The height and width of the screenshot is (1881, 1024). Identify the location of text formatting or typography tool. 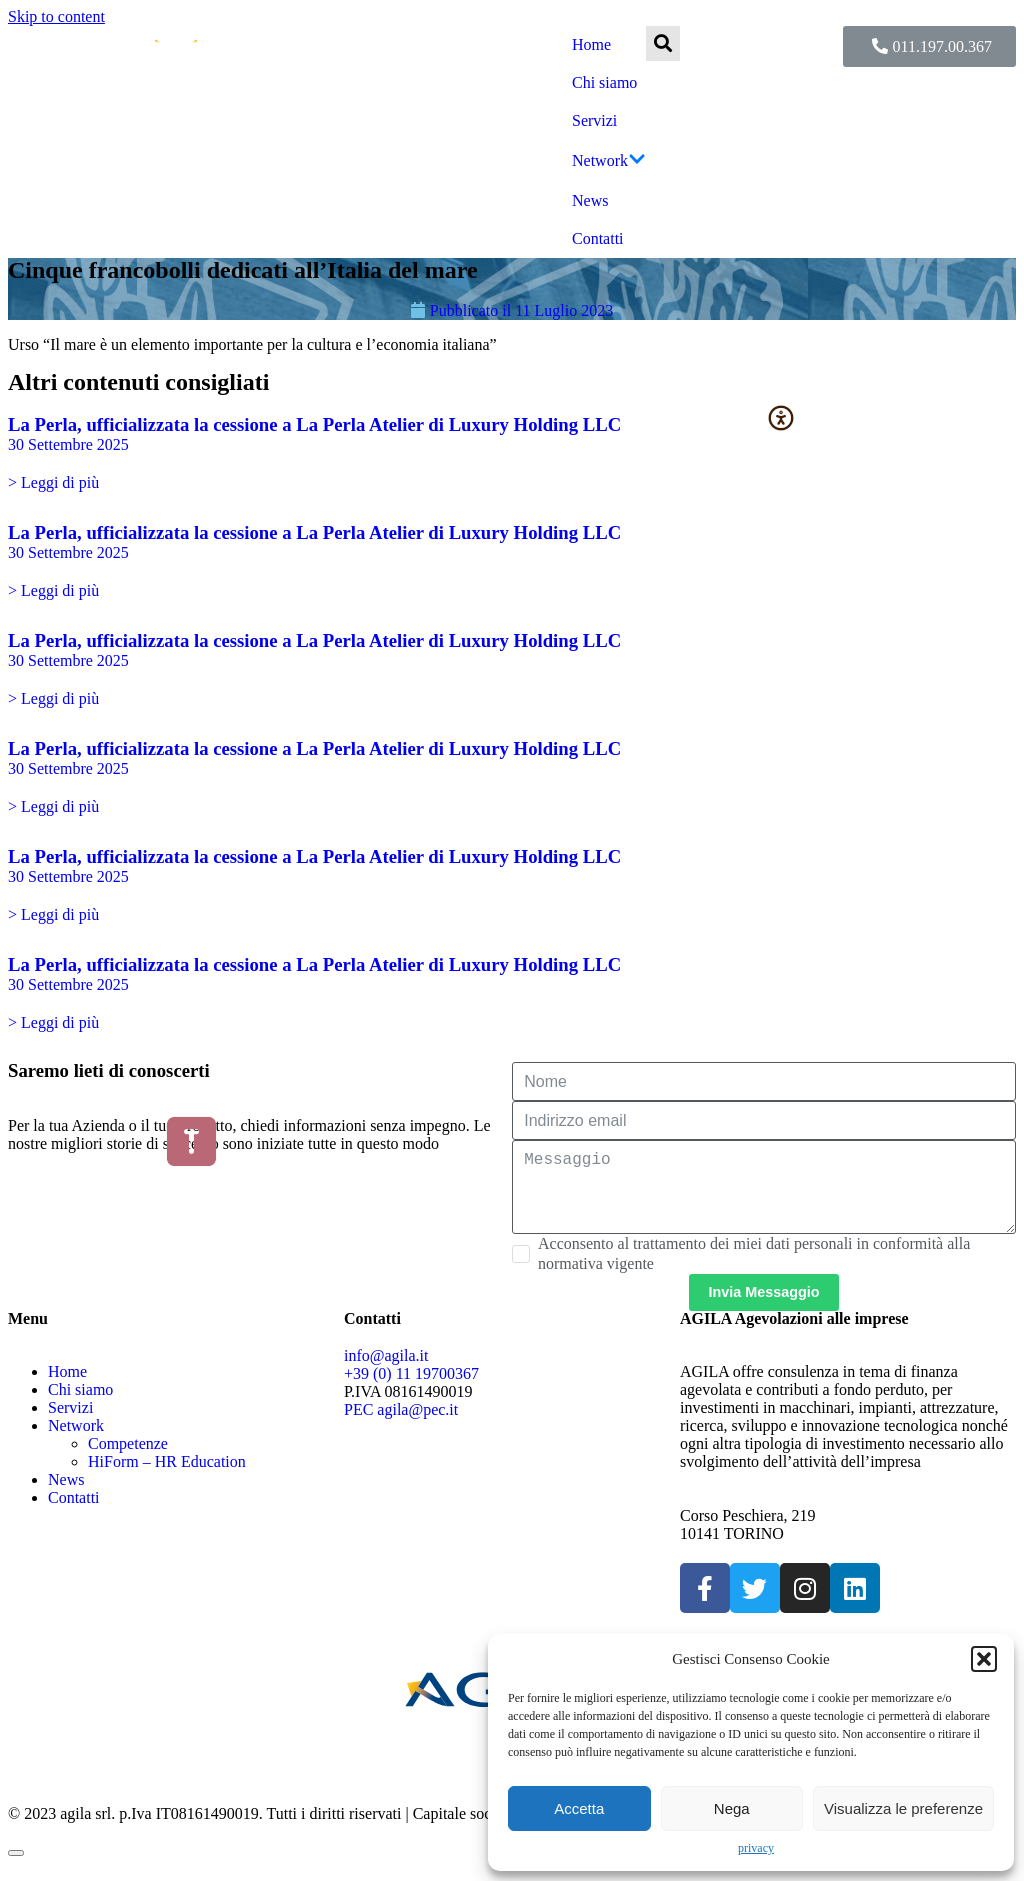
(191, 1141).